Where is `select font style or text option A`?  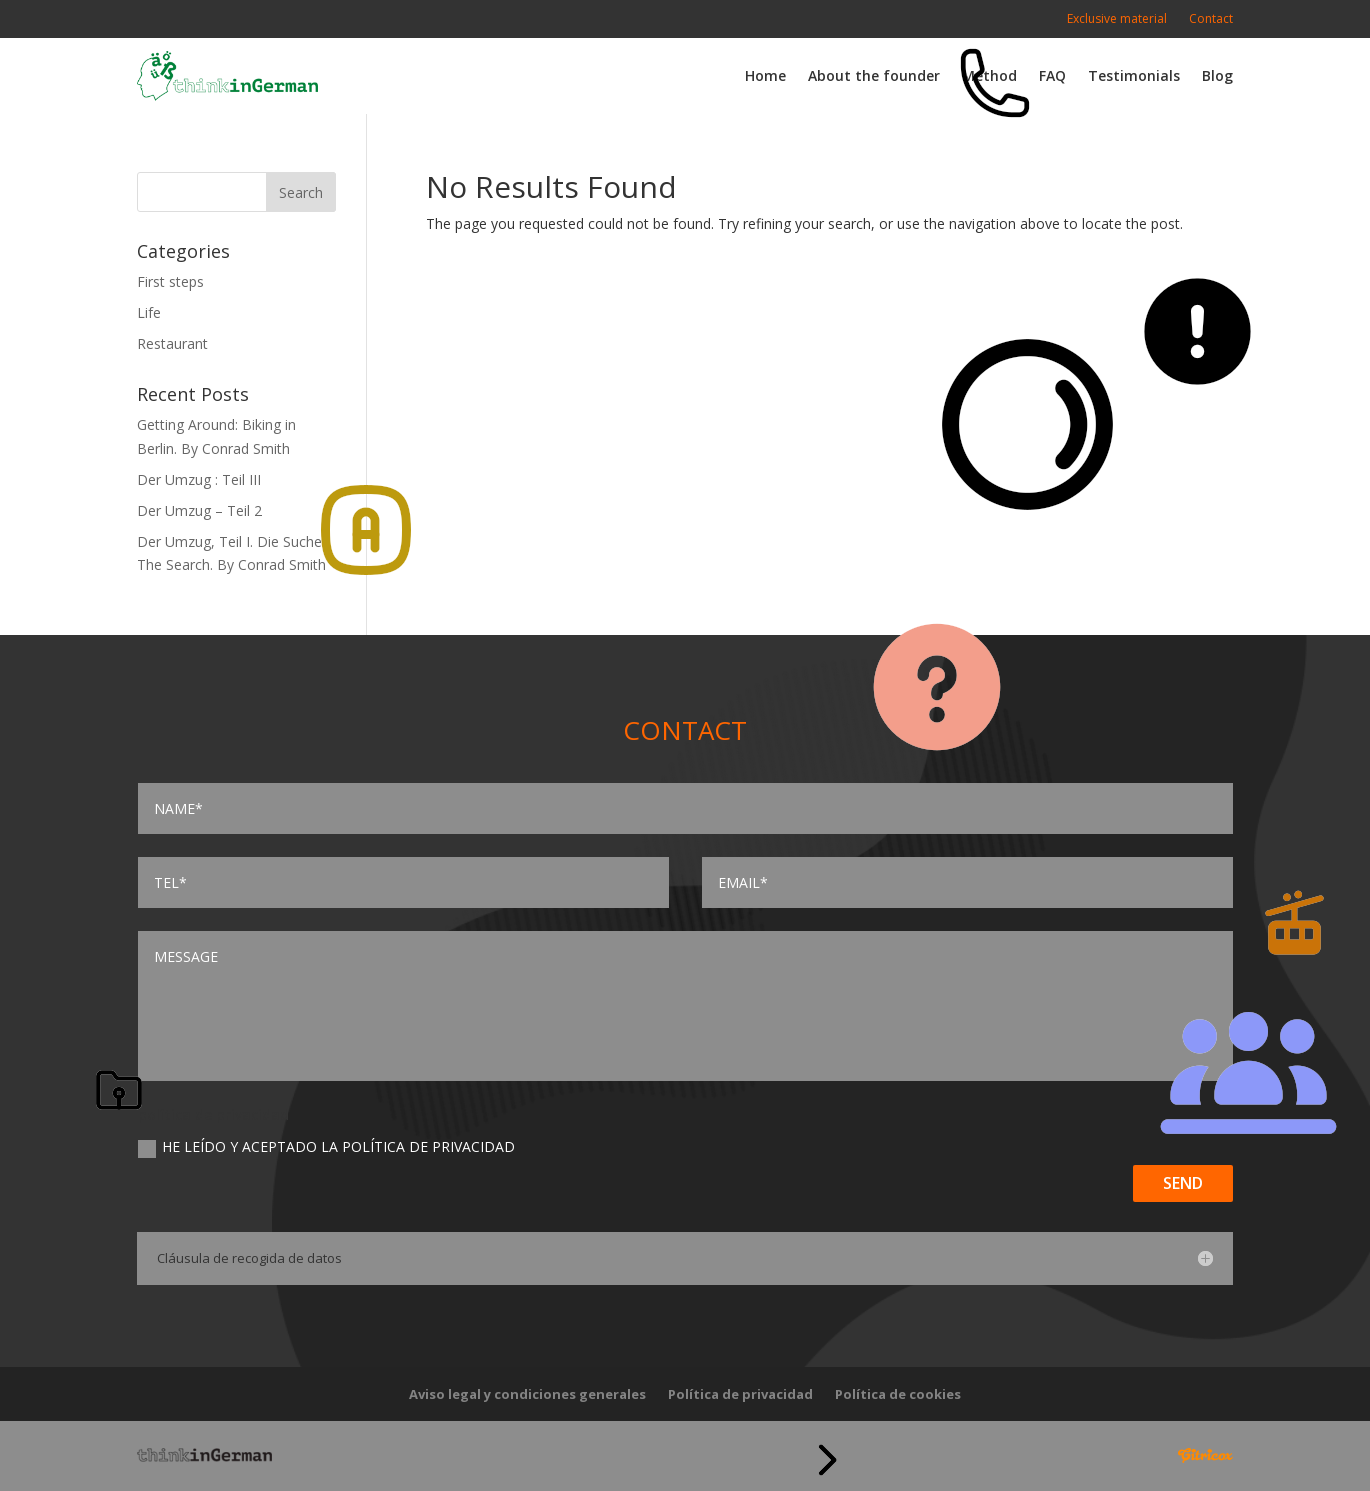 select font style or text option A is located at coordinates (366, 530).